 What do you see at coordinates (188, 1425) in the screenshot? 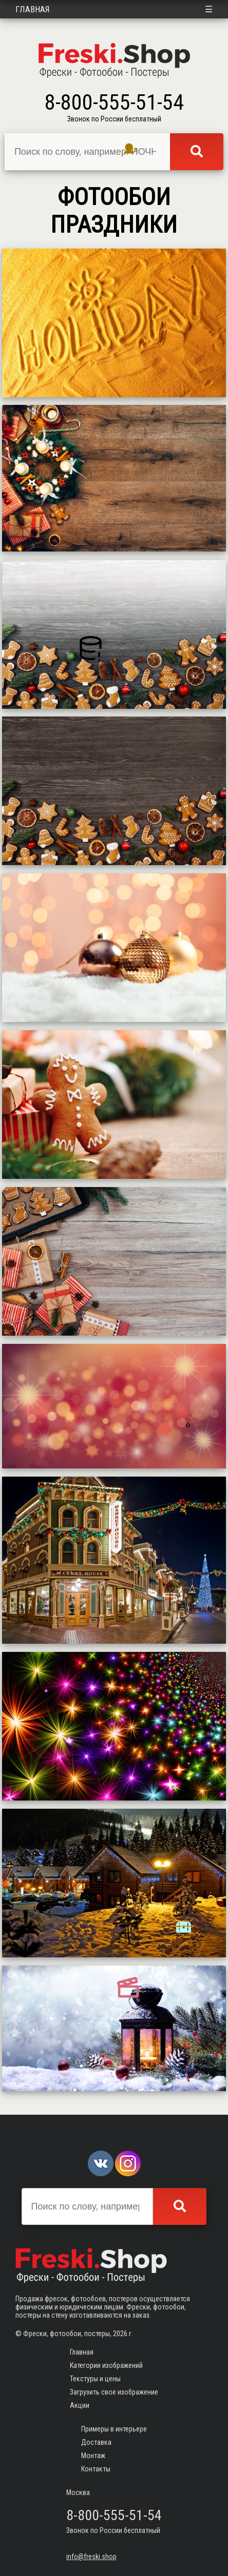
I see `unselected radio button option` at bounding box center [188, 1425].